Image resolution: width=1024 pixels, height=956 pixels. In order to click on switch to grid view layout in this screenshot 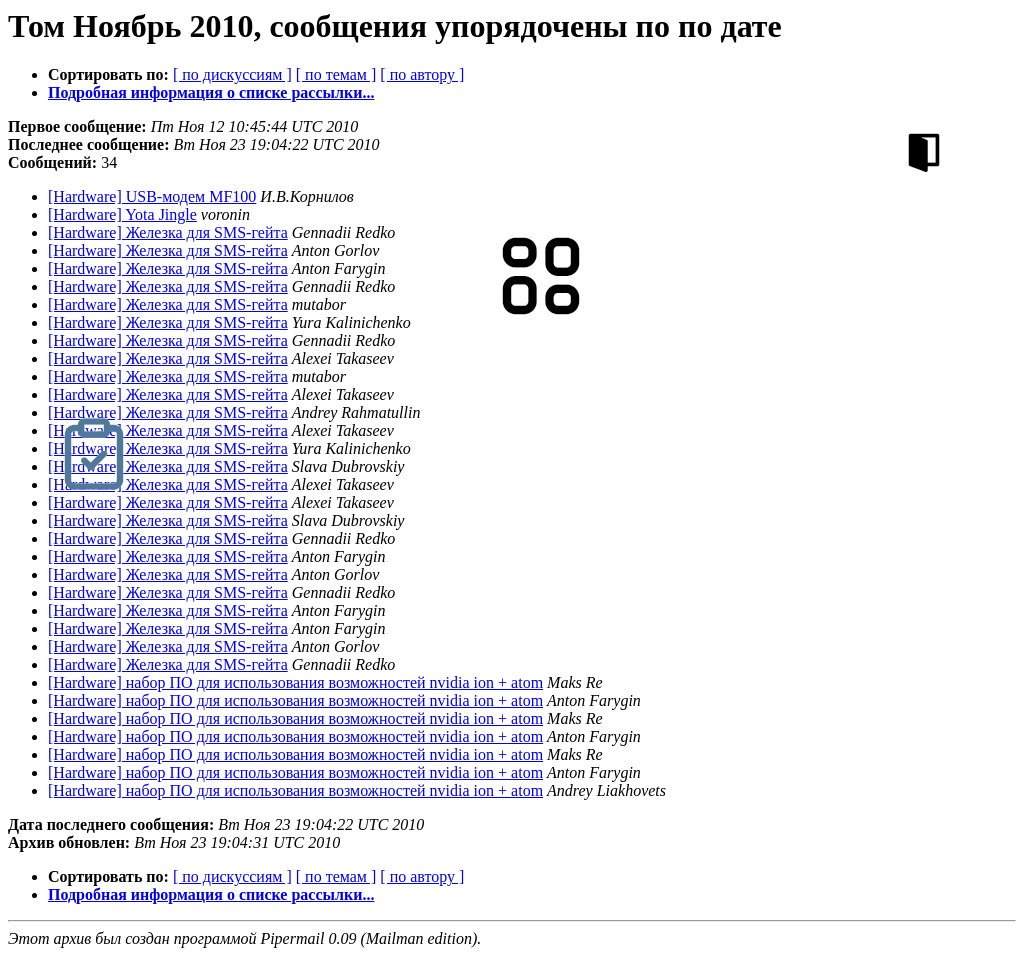, I will do `click(541, 276)`.